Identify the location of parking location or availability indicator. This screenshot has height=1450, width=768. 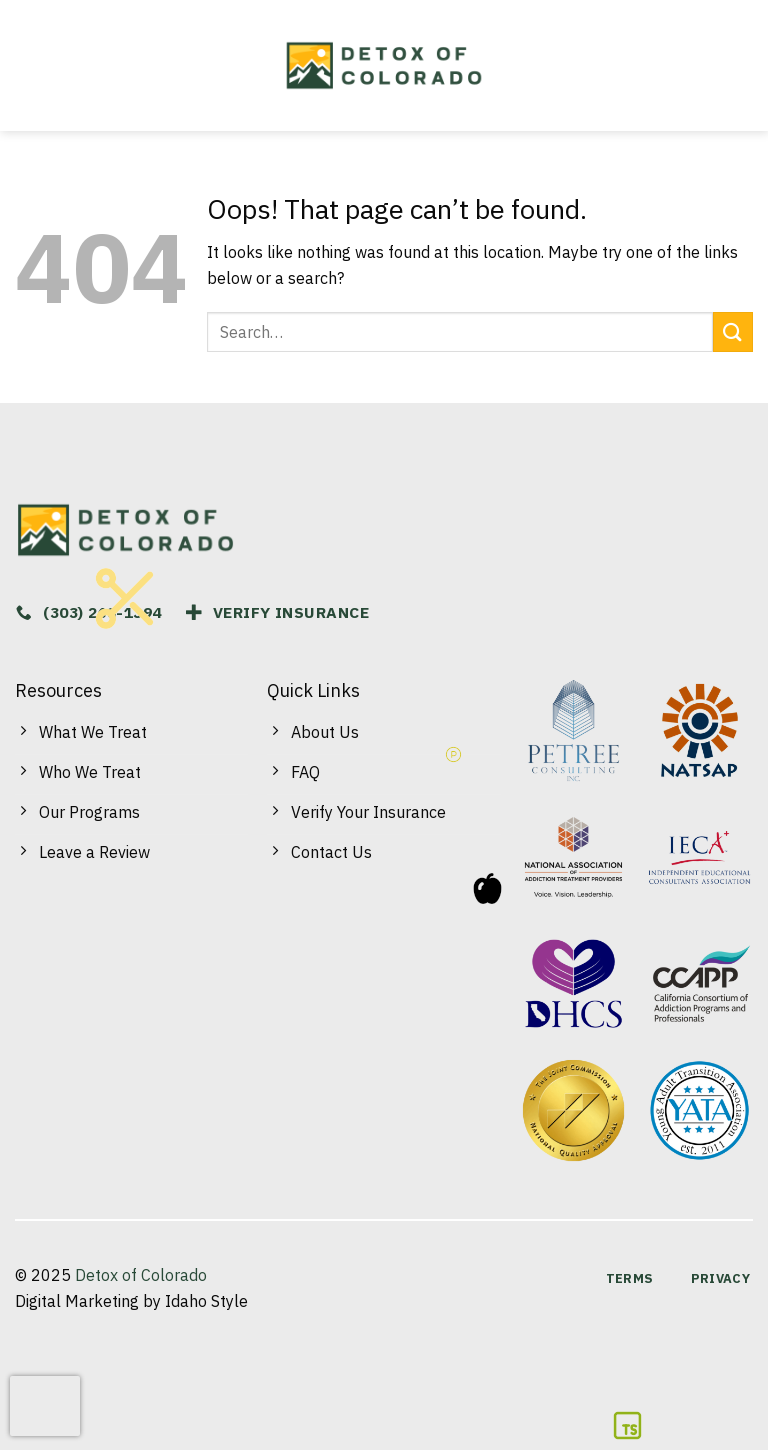
(453, 754).